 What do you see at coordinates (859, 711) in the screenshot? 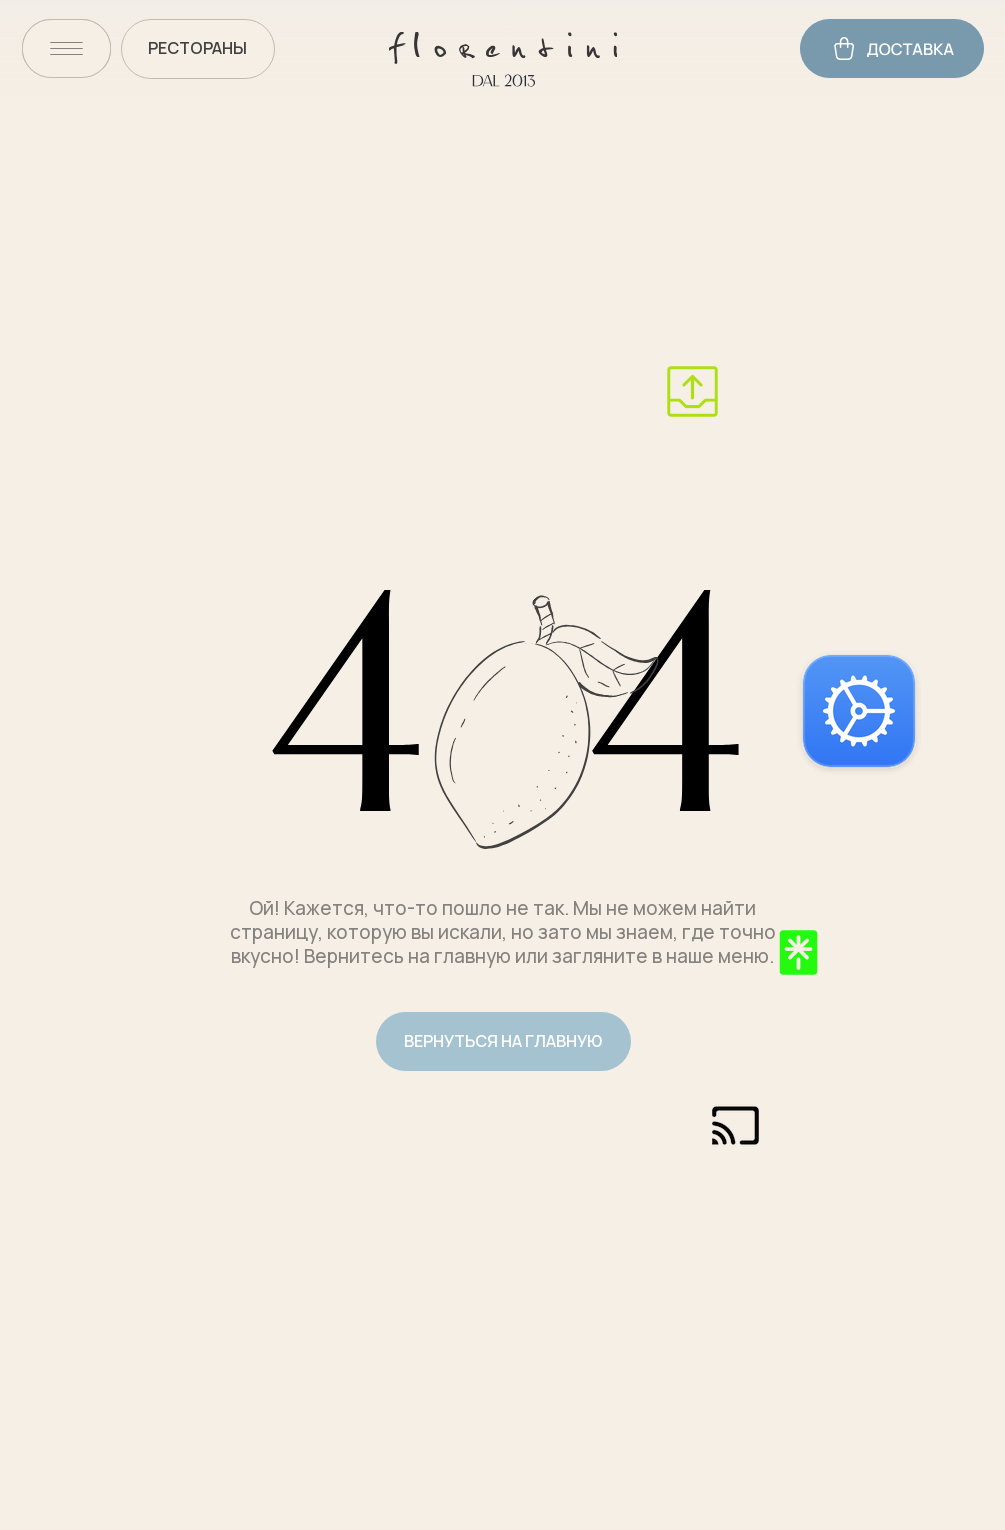
I see `access system settings and preferences` at bounding box center [859, 711].